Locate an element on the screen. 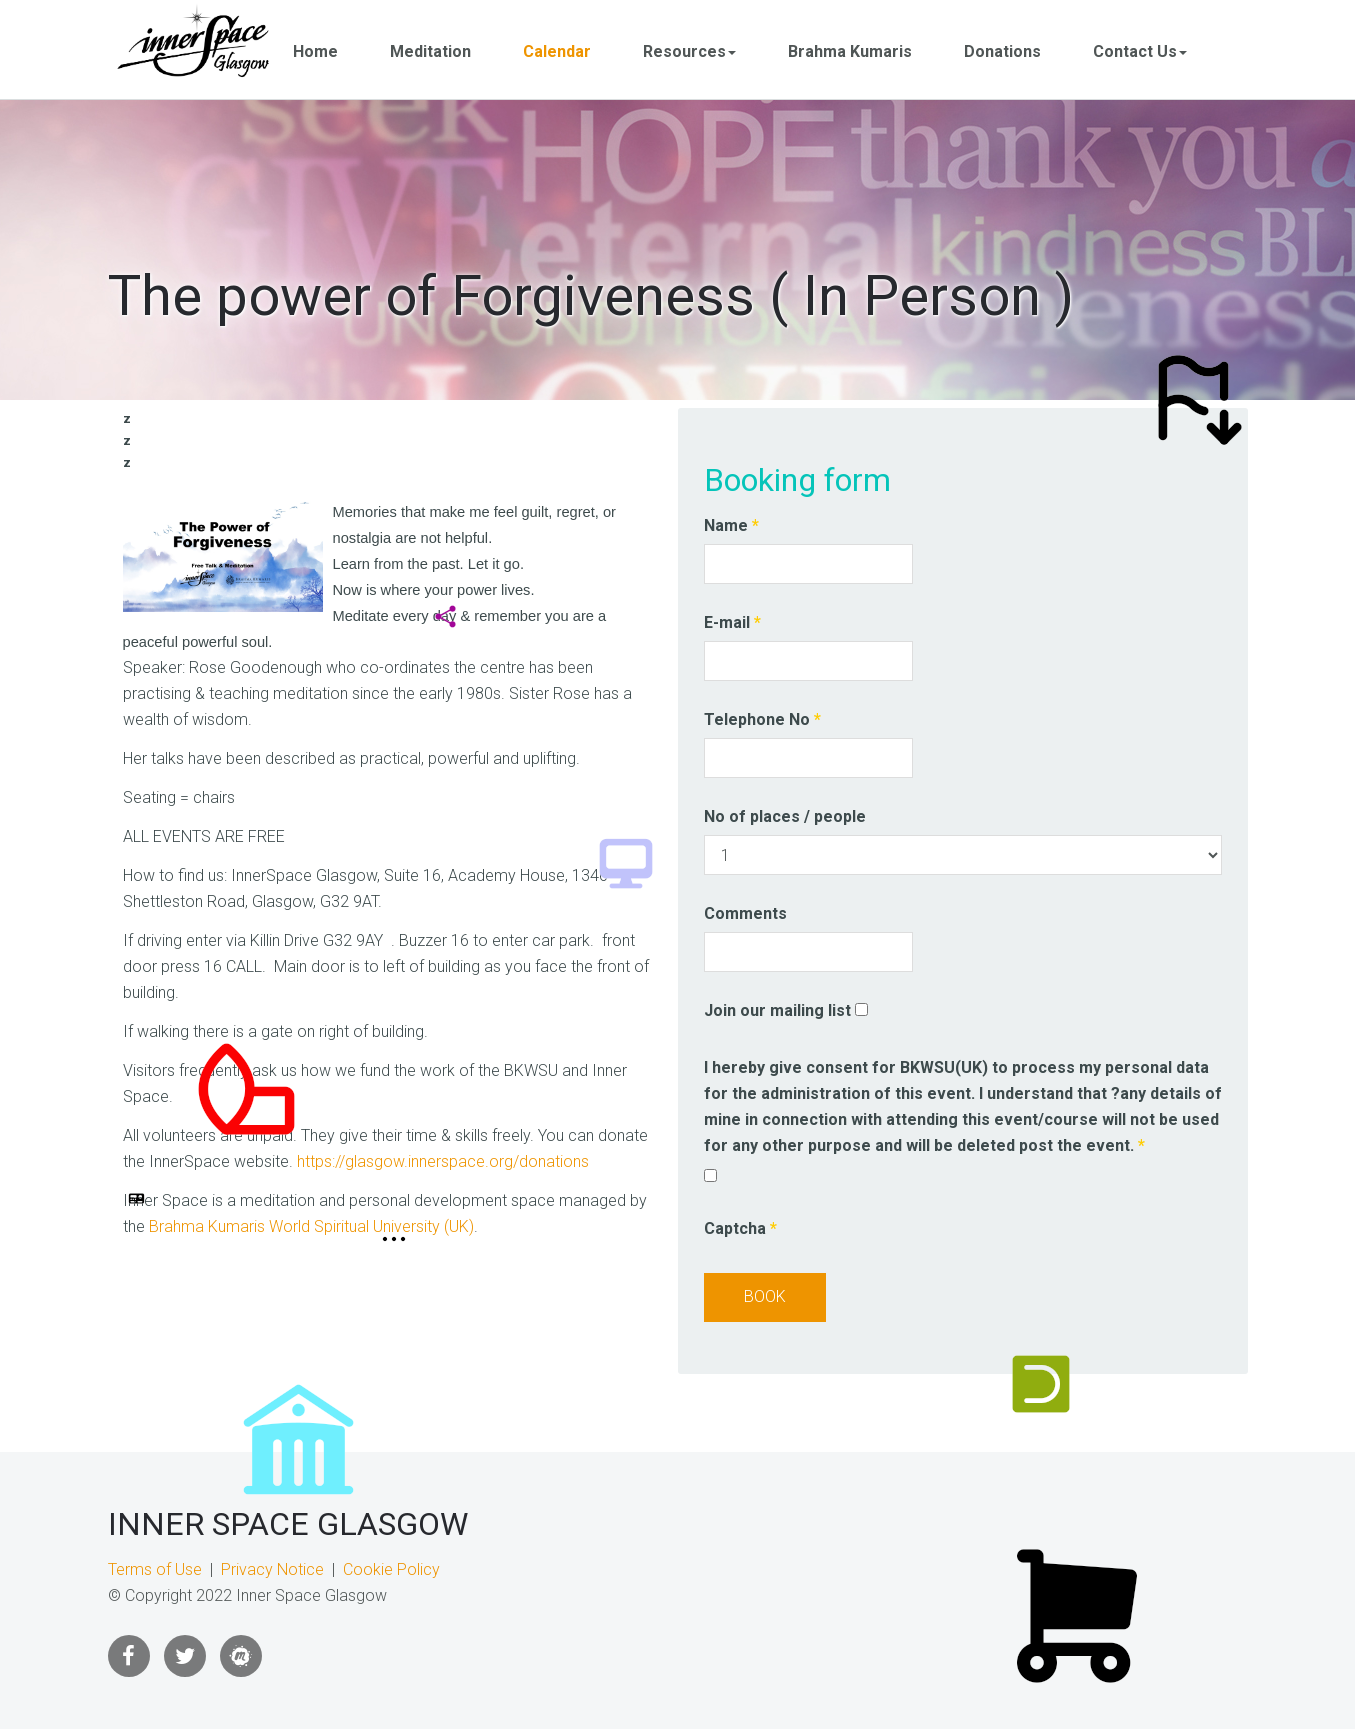 The height and width of the screenshot is (1729, 1355). access library or archives is located at coordinates (298, 1439).